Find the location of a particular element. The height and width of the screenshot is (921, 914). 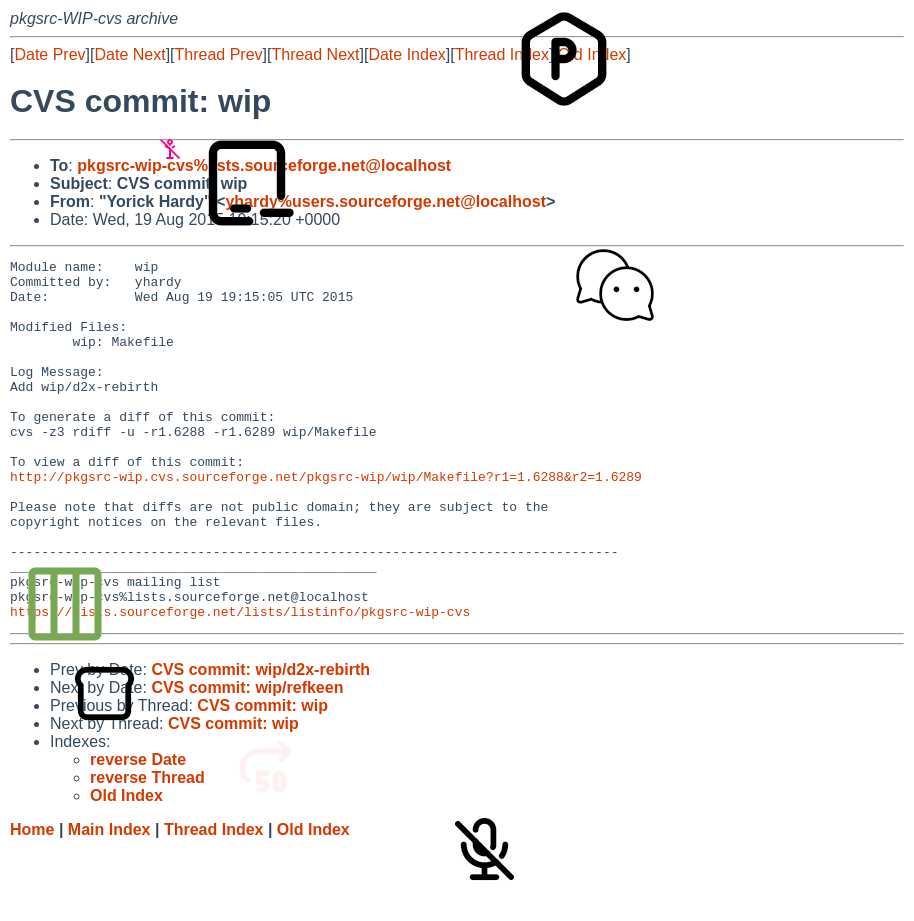

open WeChat messaging app is located at coordinates (615, 285).